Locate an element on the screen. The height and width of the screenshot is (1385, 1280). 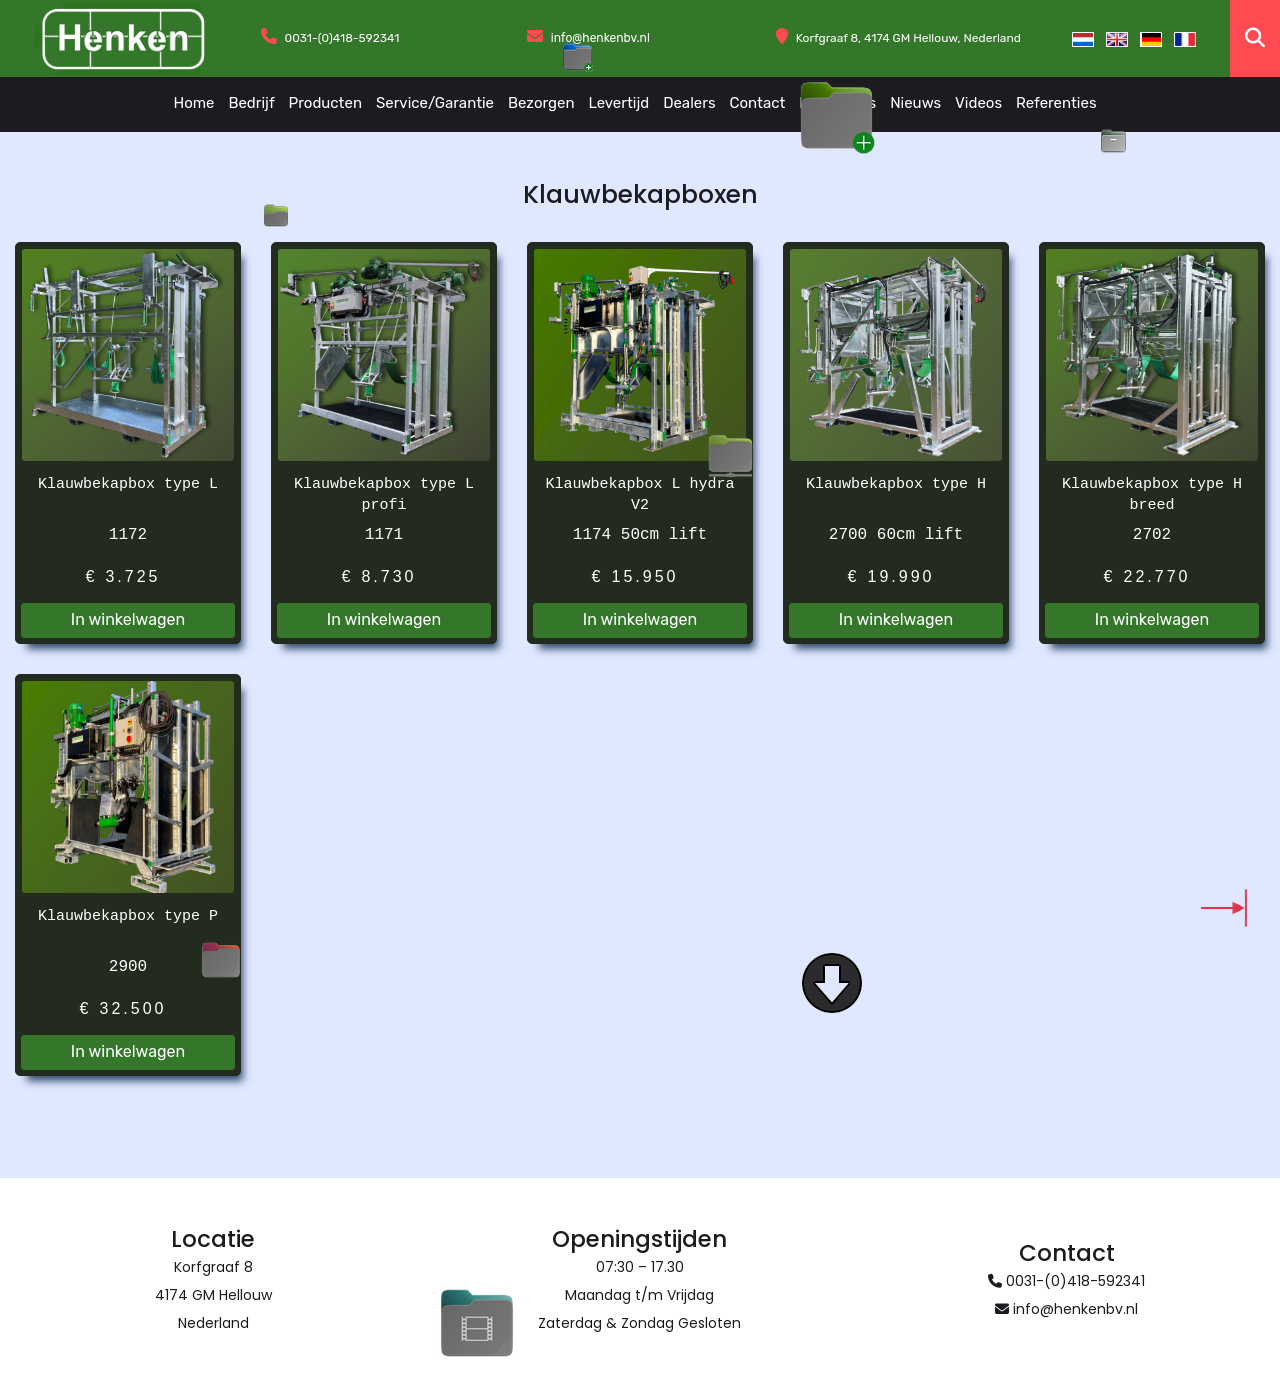
indicates an open or expanded folder is located at coordinates (276, 215).